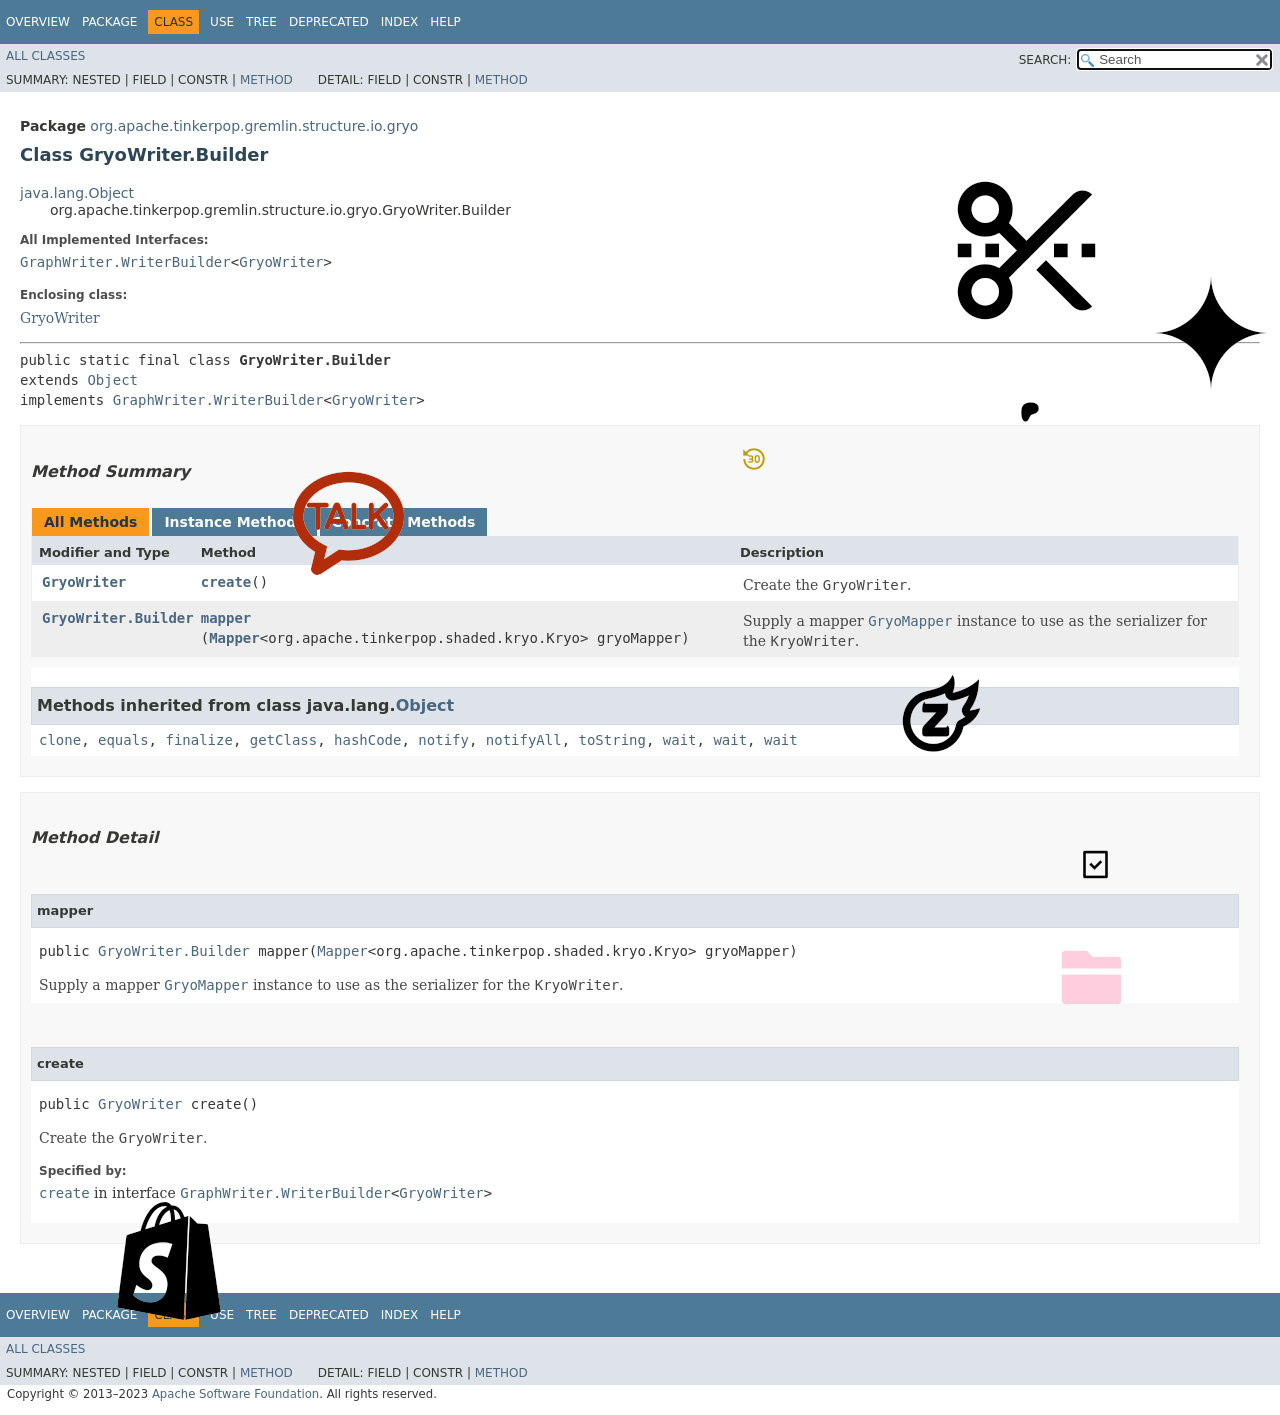 The image size is (1280, 1415). Describe the element at coordinates (754, 459) in the screenshot. I see `rewind 30 seconds` at that location.